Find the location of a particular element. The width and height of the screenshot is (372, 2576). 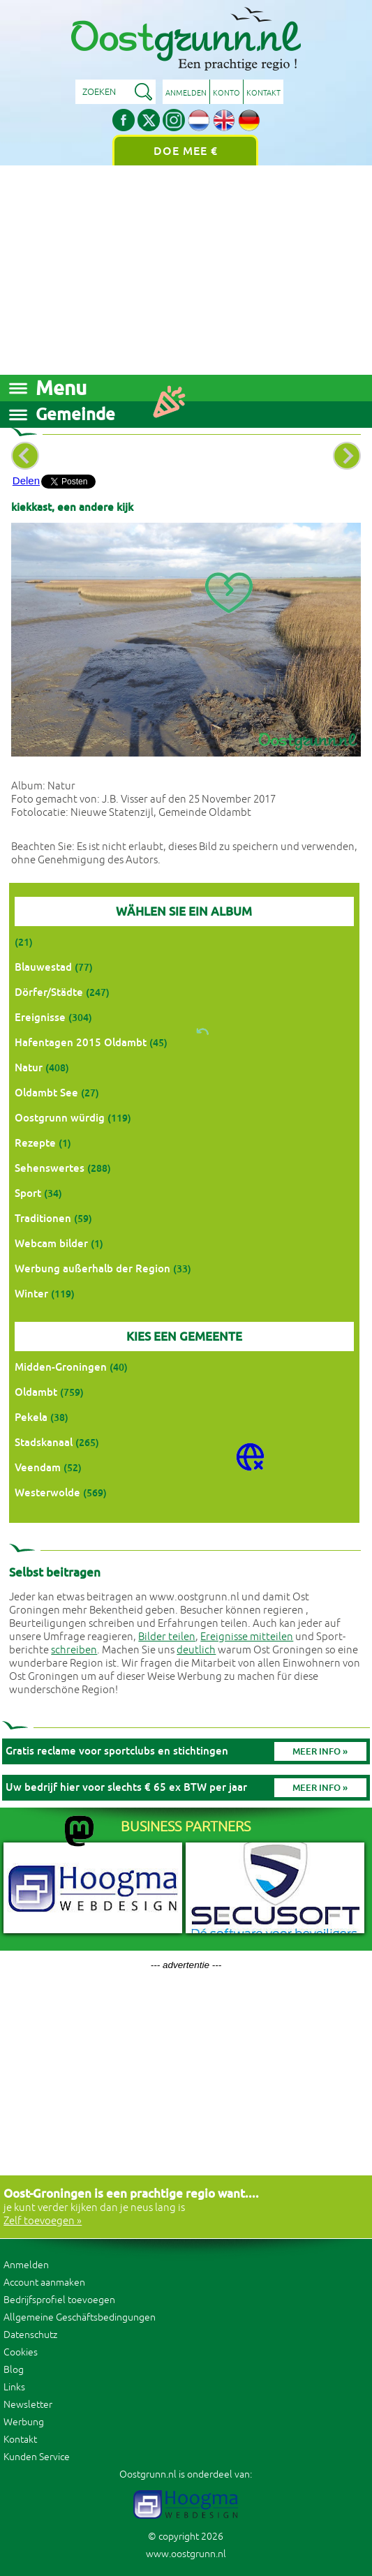

undo last action is located at coordinates (202, 1031).